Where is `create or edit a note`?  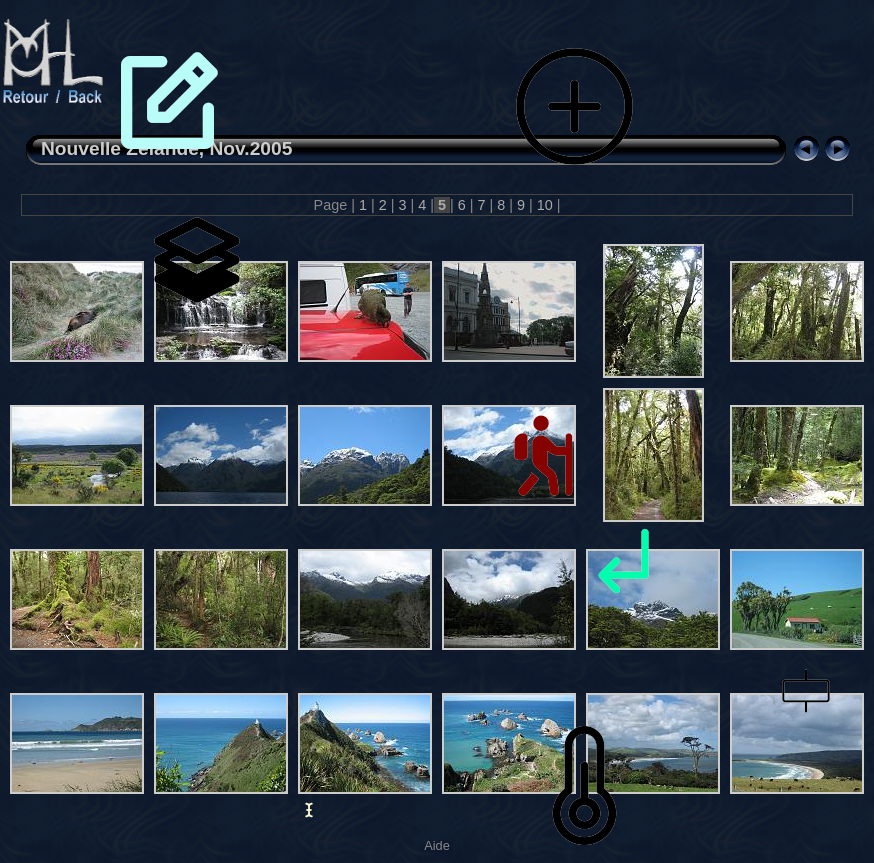
create or edit a note is located at coordinates (167, 102).